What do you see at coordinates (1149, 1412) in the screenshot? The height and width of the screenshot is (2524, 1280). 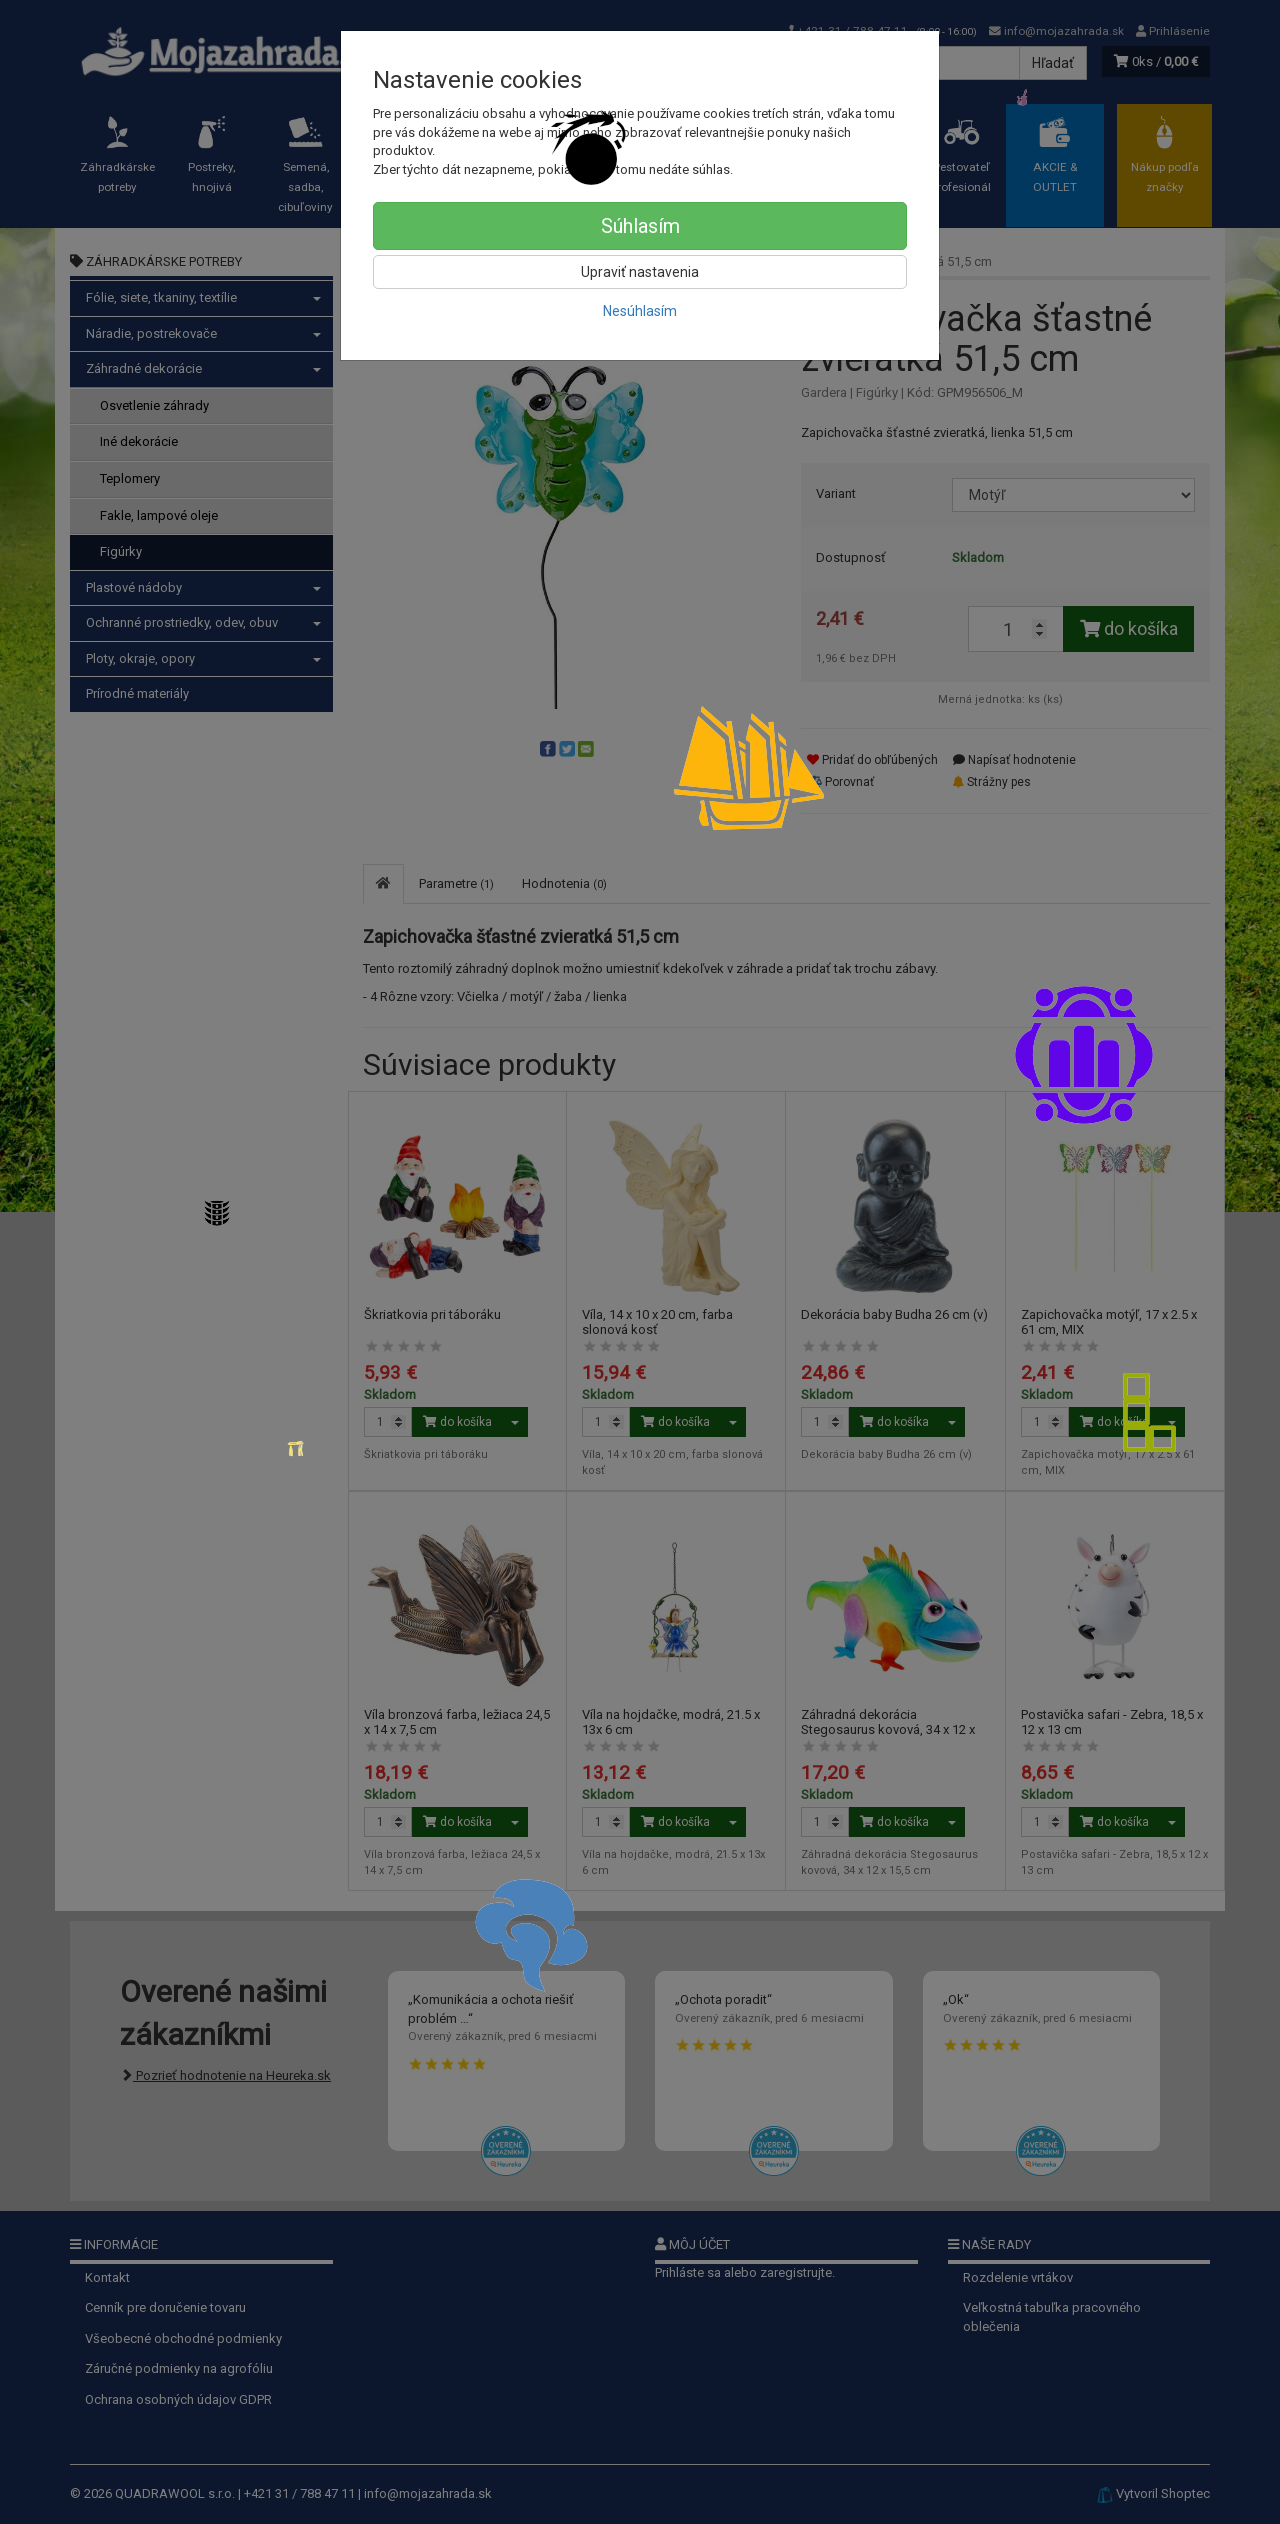 I see `indicates an L-shaped tetromino piece in a puzzle game` at bounding box center [1149, 1412].